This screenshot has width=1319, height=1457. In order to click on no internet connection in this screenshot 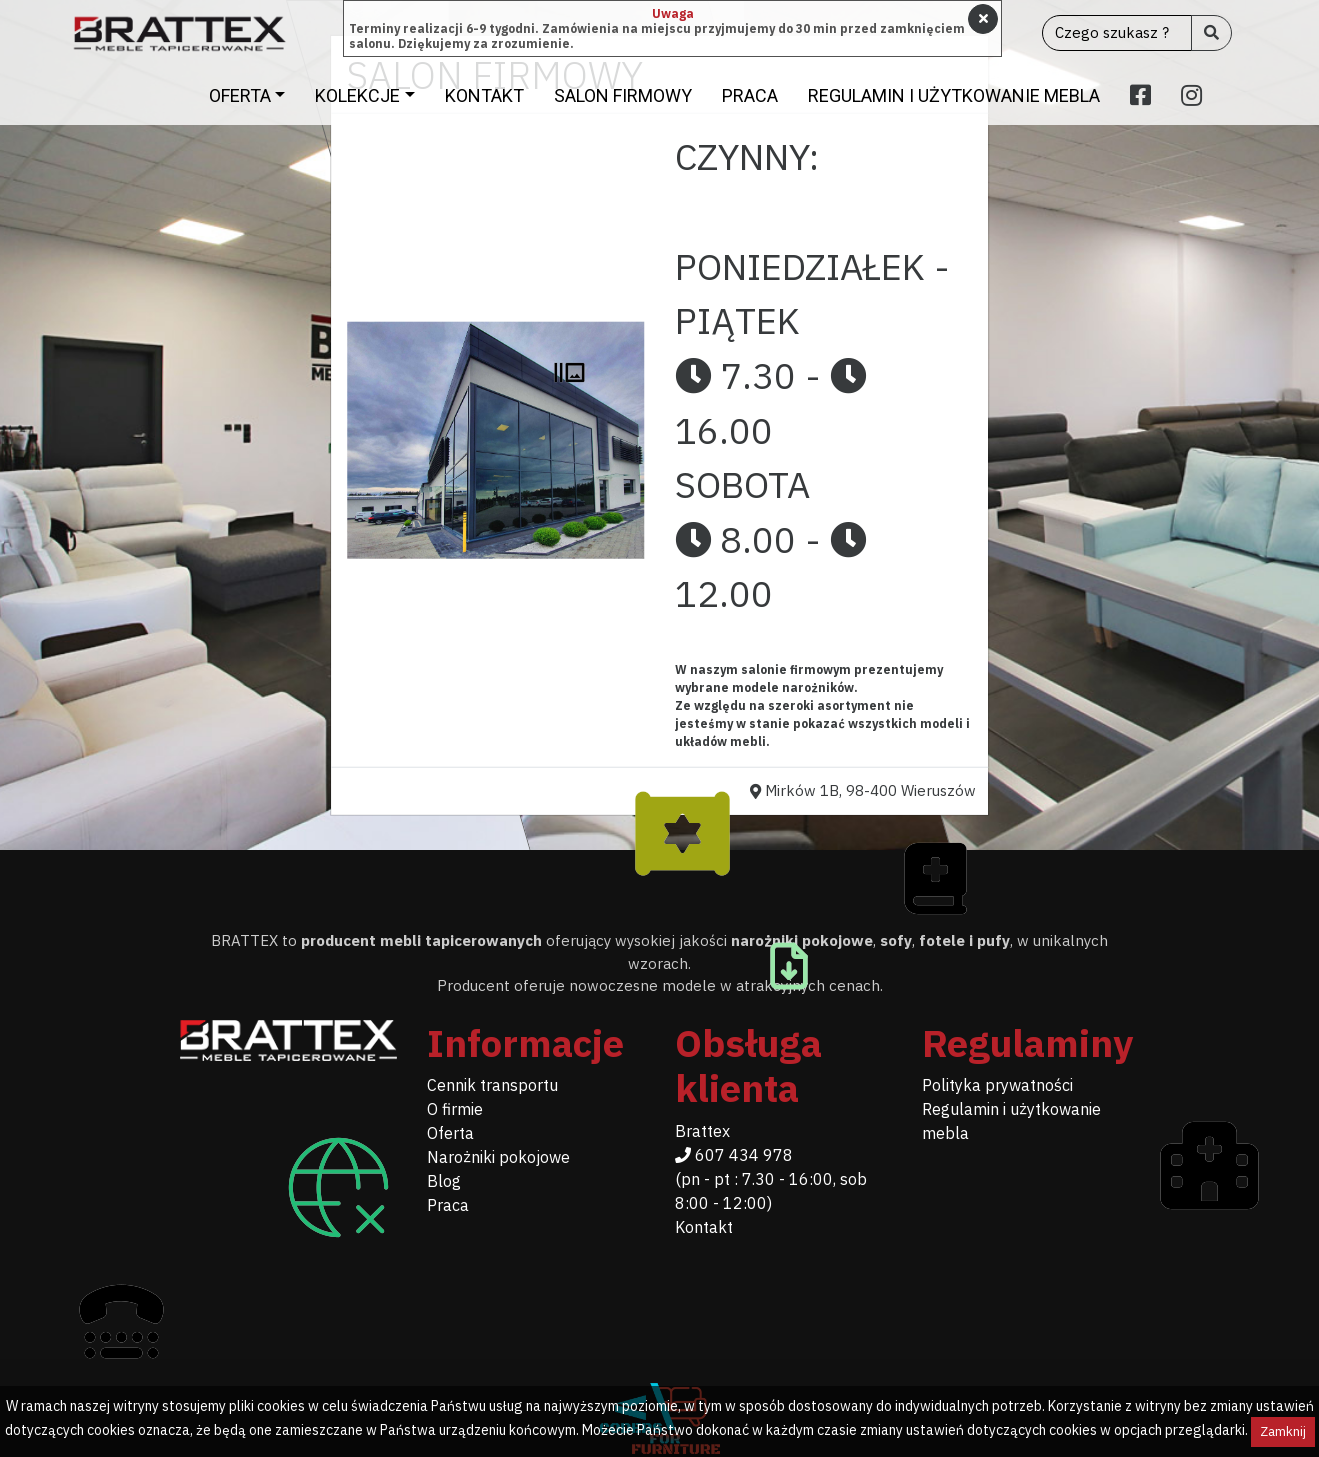, I will do `click(338, 1187)`.